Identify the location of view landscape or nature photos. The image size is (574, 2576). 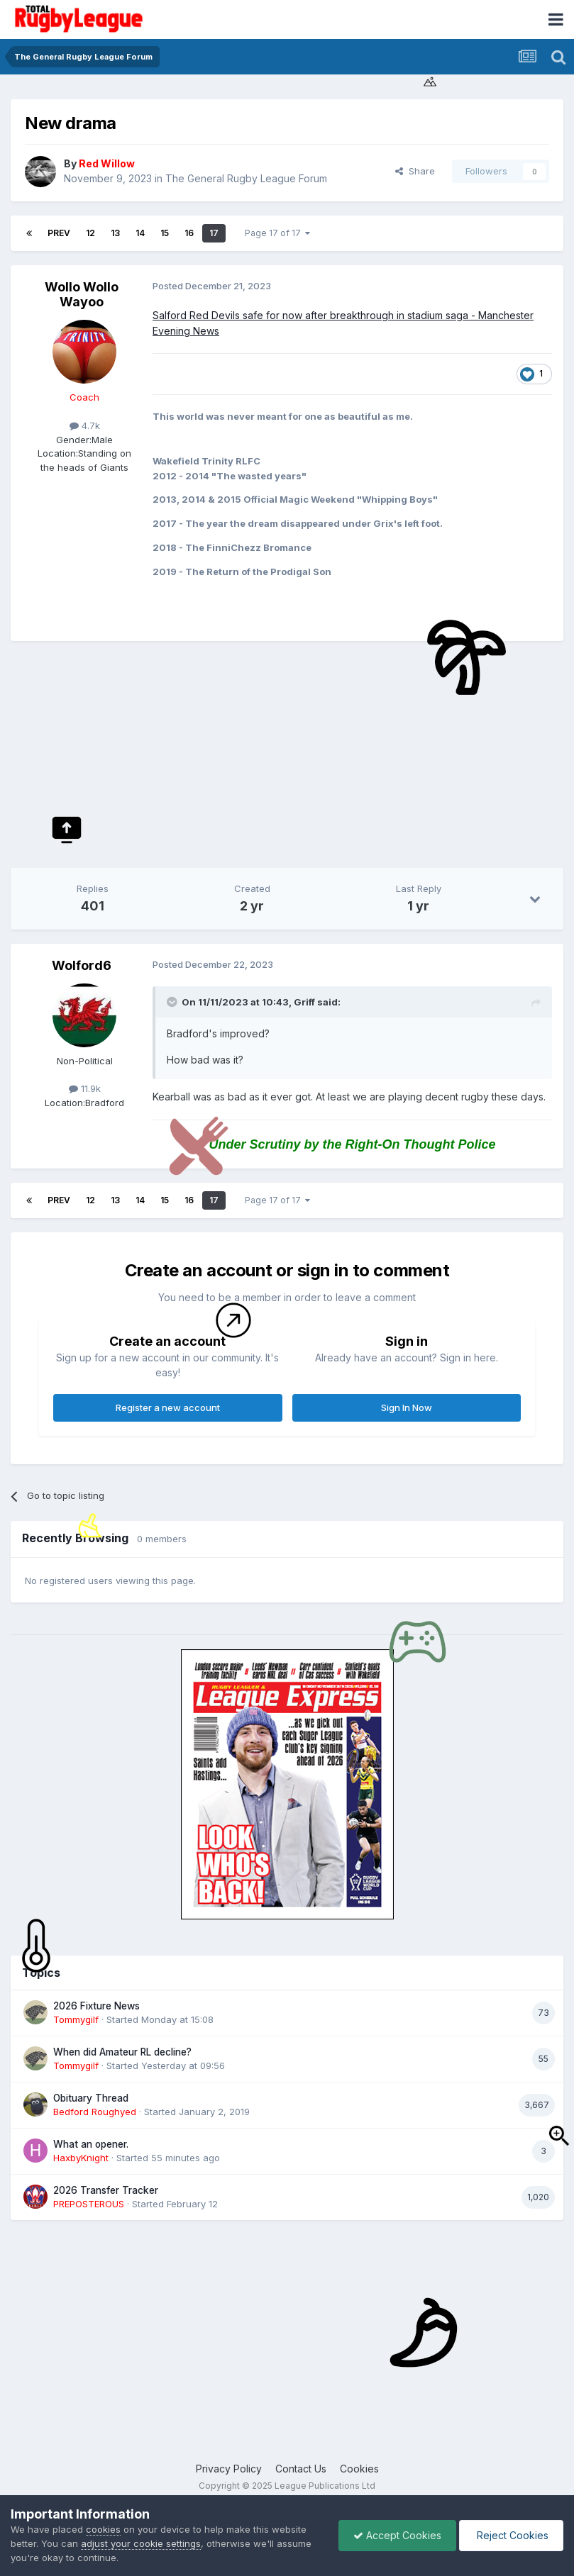
(430, 82).